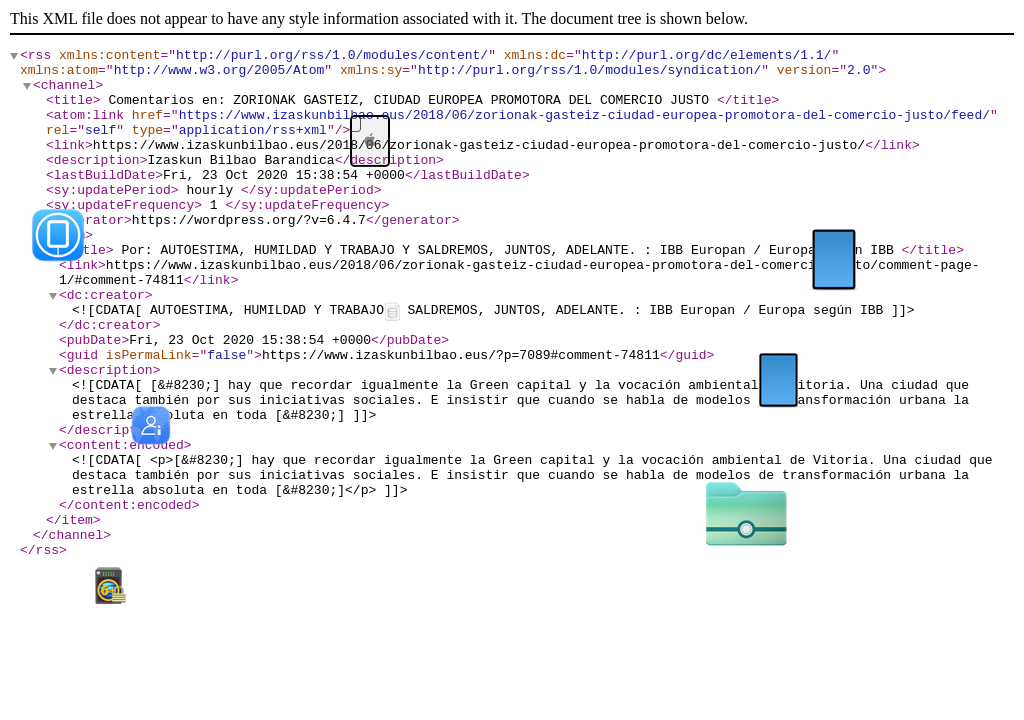  Describe the element at coordinates (834, 260) in the screenshot. I see `iPad Air device icon` at that location.